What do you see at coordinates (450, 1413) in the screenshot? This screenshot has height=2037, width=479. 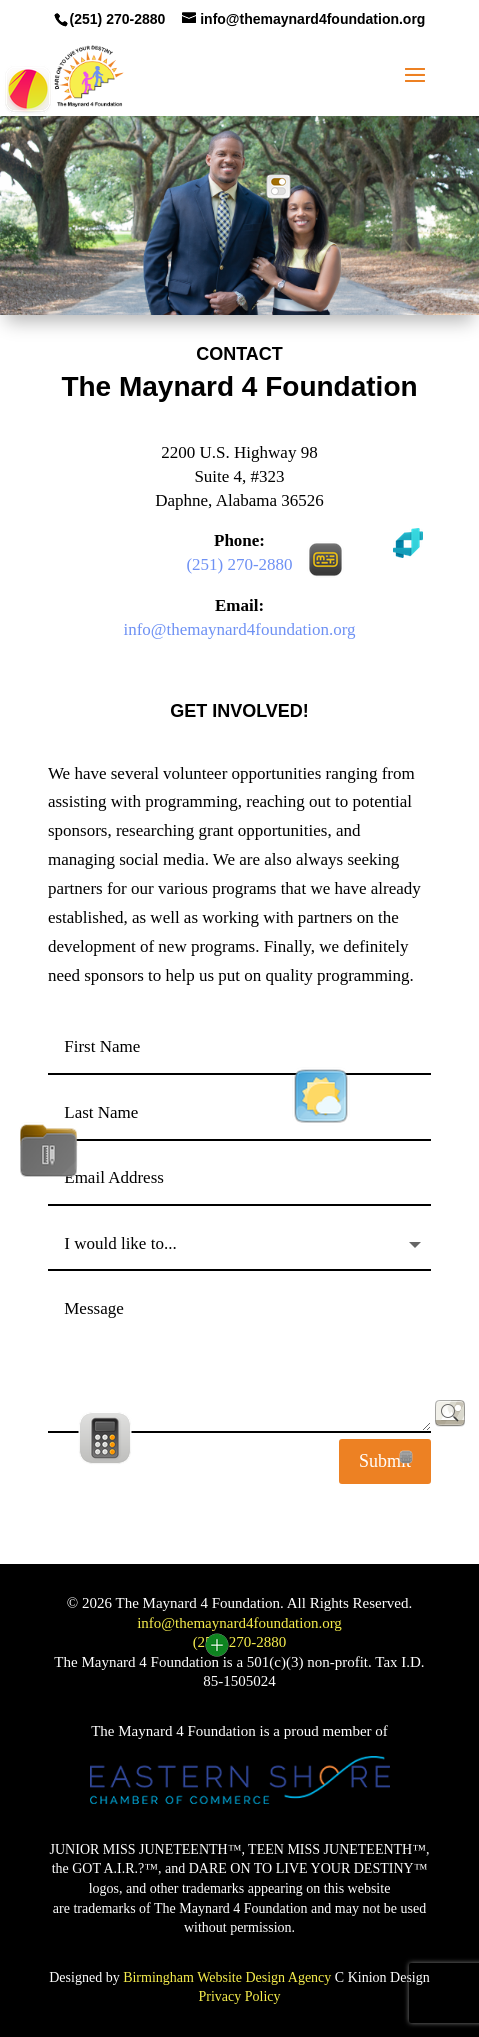 I see `open the photo viewer application` at bounding box center [450, 1413].